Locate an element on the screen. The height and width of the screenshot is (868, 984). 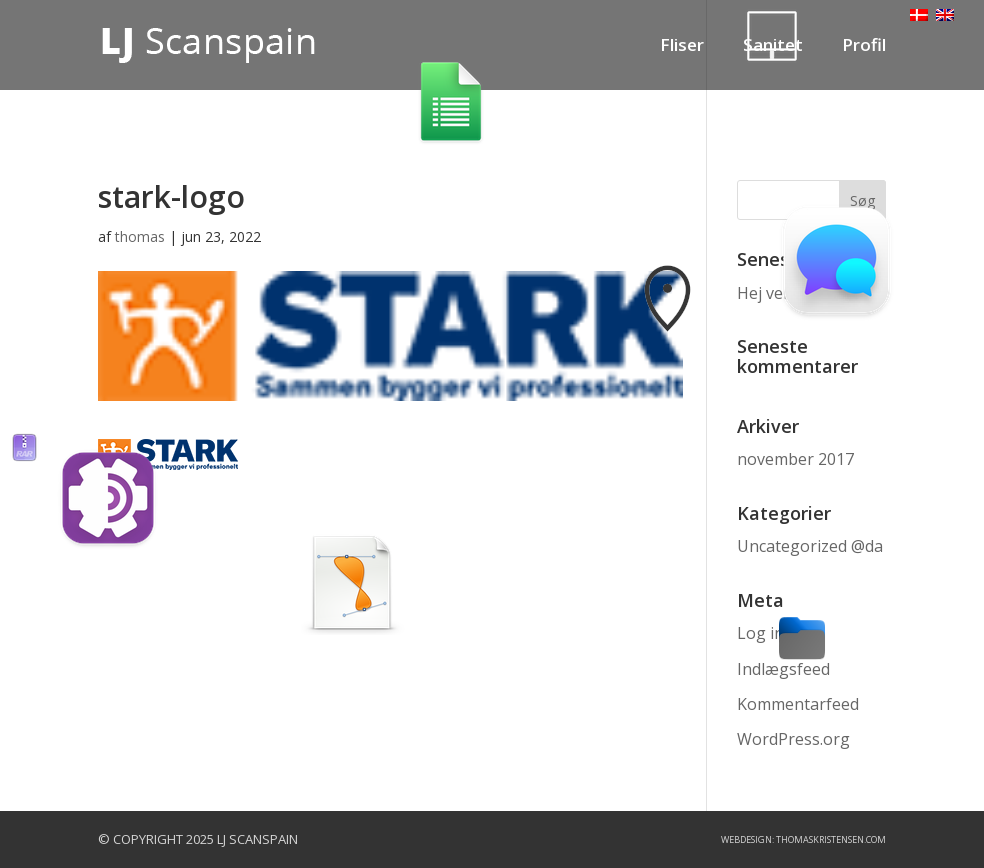
touchpad is currently enabled is located at coordinates (772, 36).